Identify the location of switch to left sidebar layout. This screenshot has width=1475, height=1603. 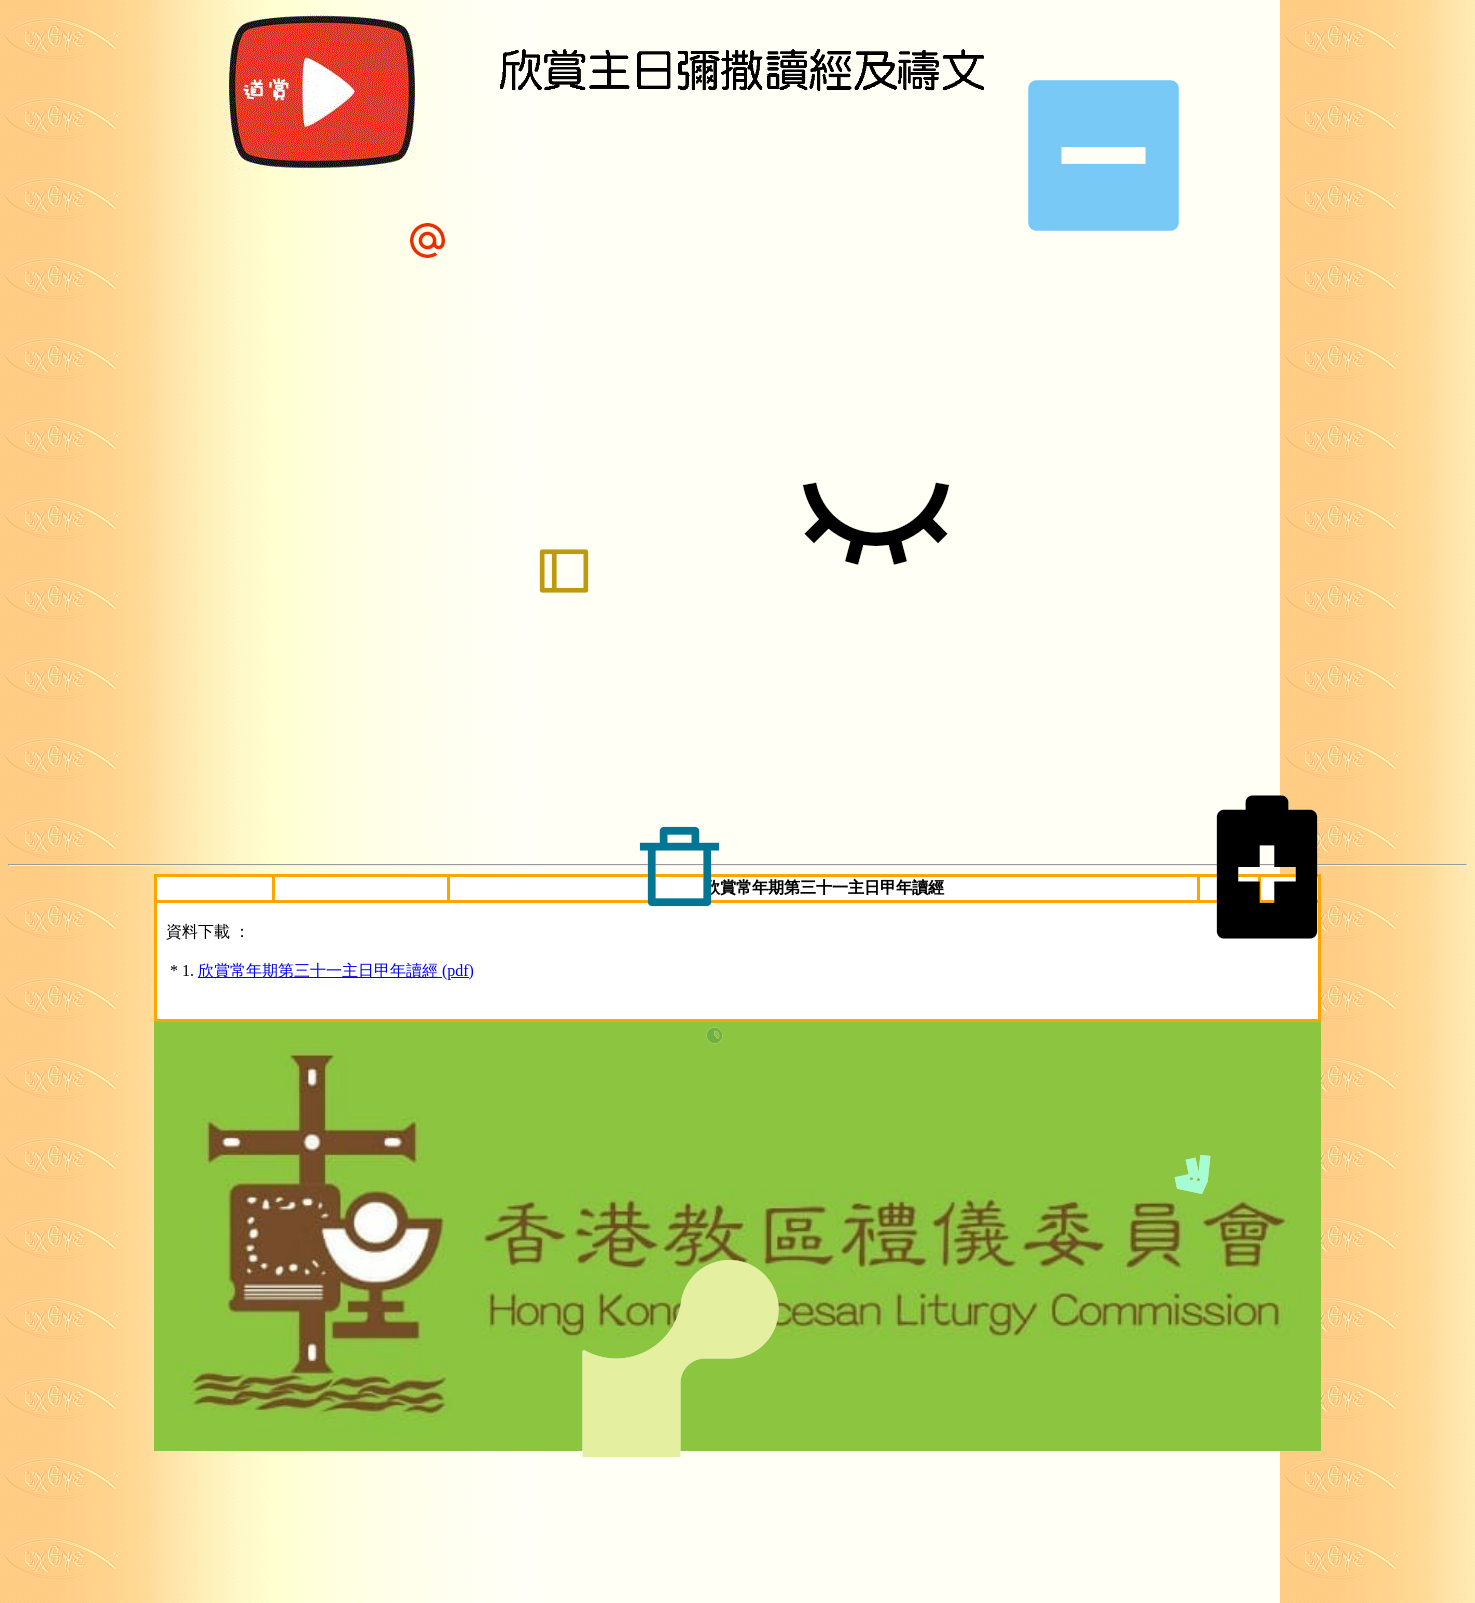
(564, 571).